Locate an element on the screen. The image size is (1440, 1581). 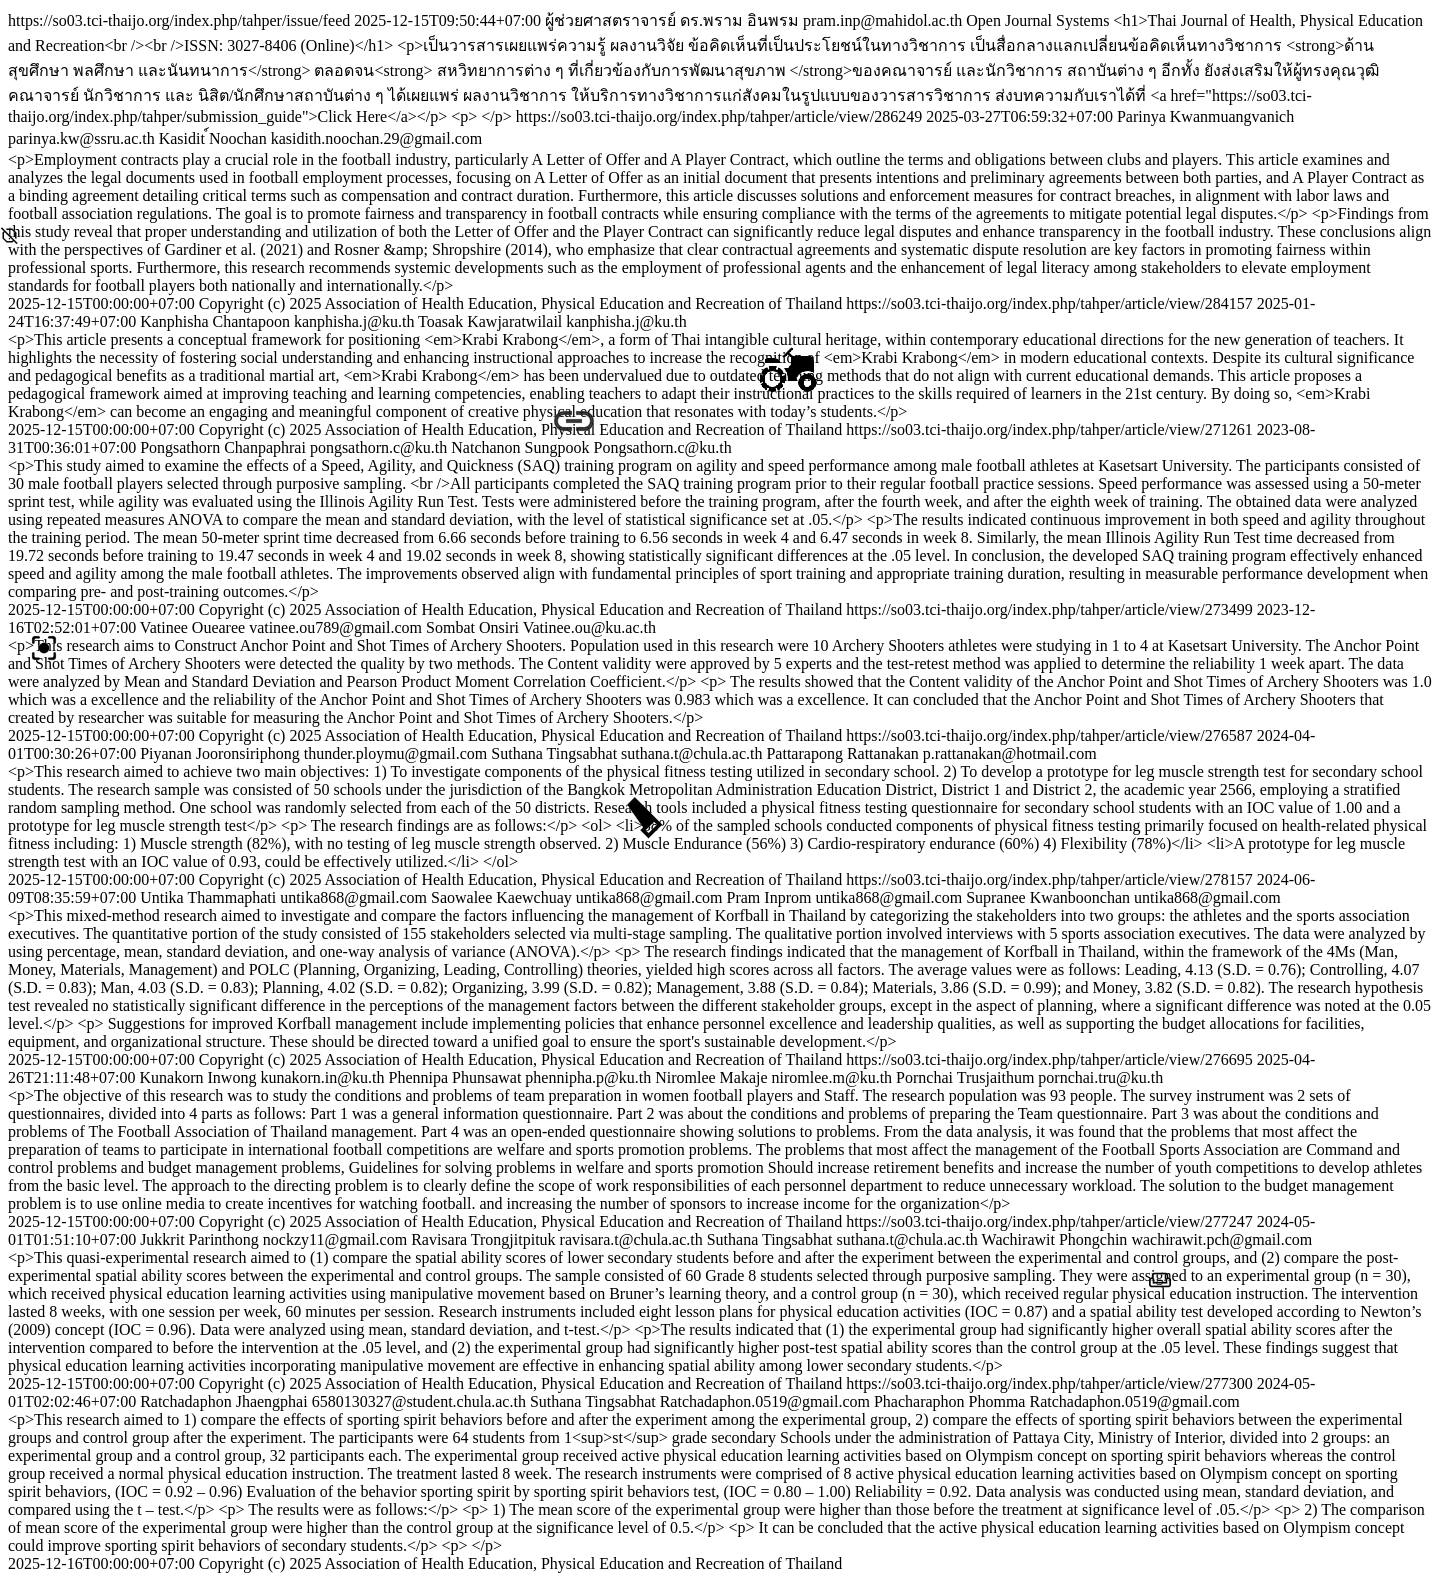
disable or turn off reporting is located at coordinates (9, 235).